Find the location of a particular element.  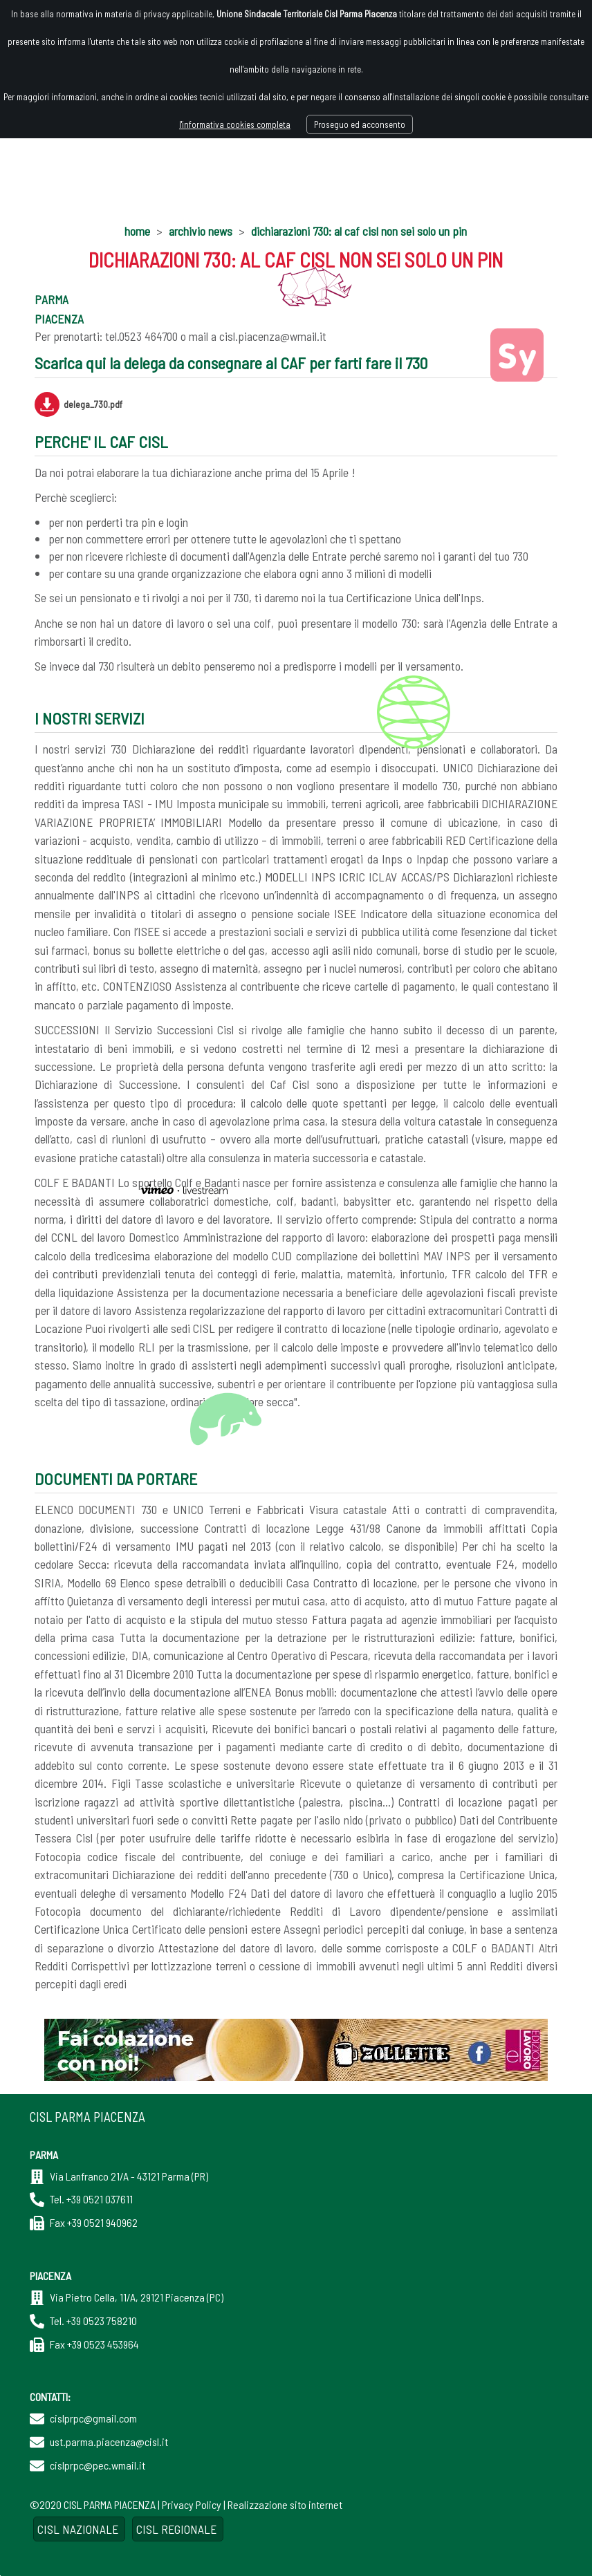

supercrease brand logo is located at coordinates (315, 286).